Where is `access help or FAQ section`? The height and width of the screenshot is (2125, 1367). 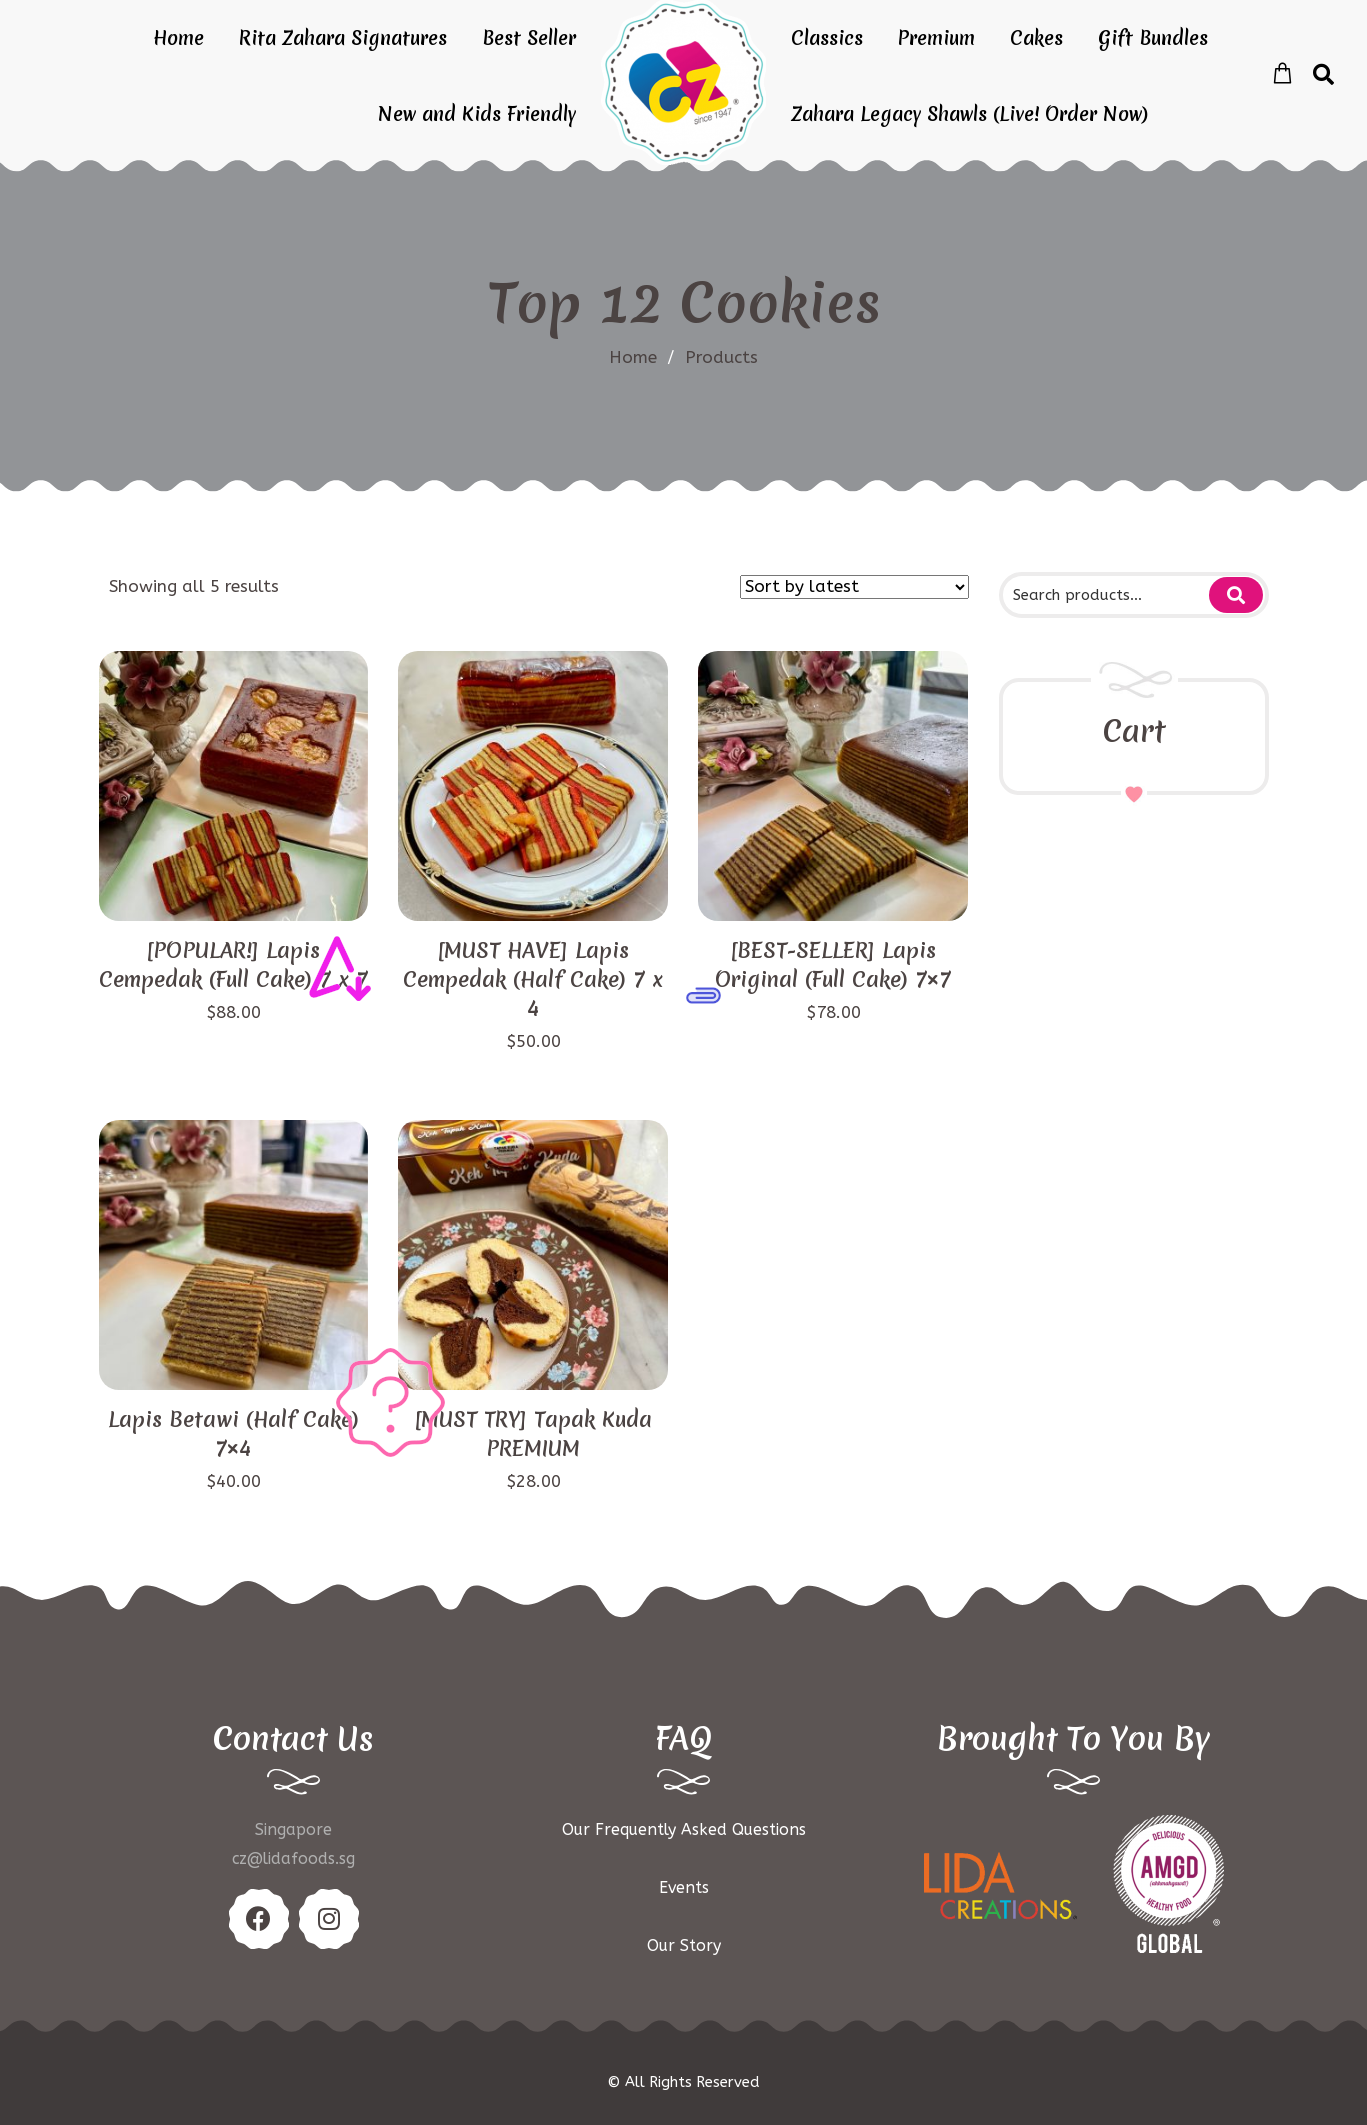
access help or FAQ section is located at coordinates (390, 1402).